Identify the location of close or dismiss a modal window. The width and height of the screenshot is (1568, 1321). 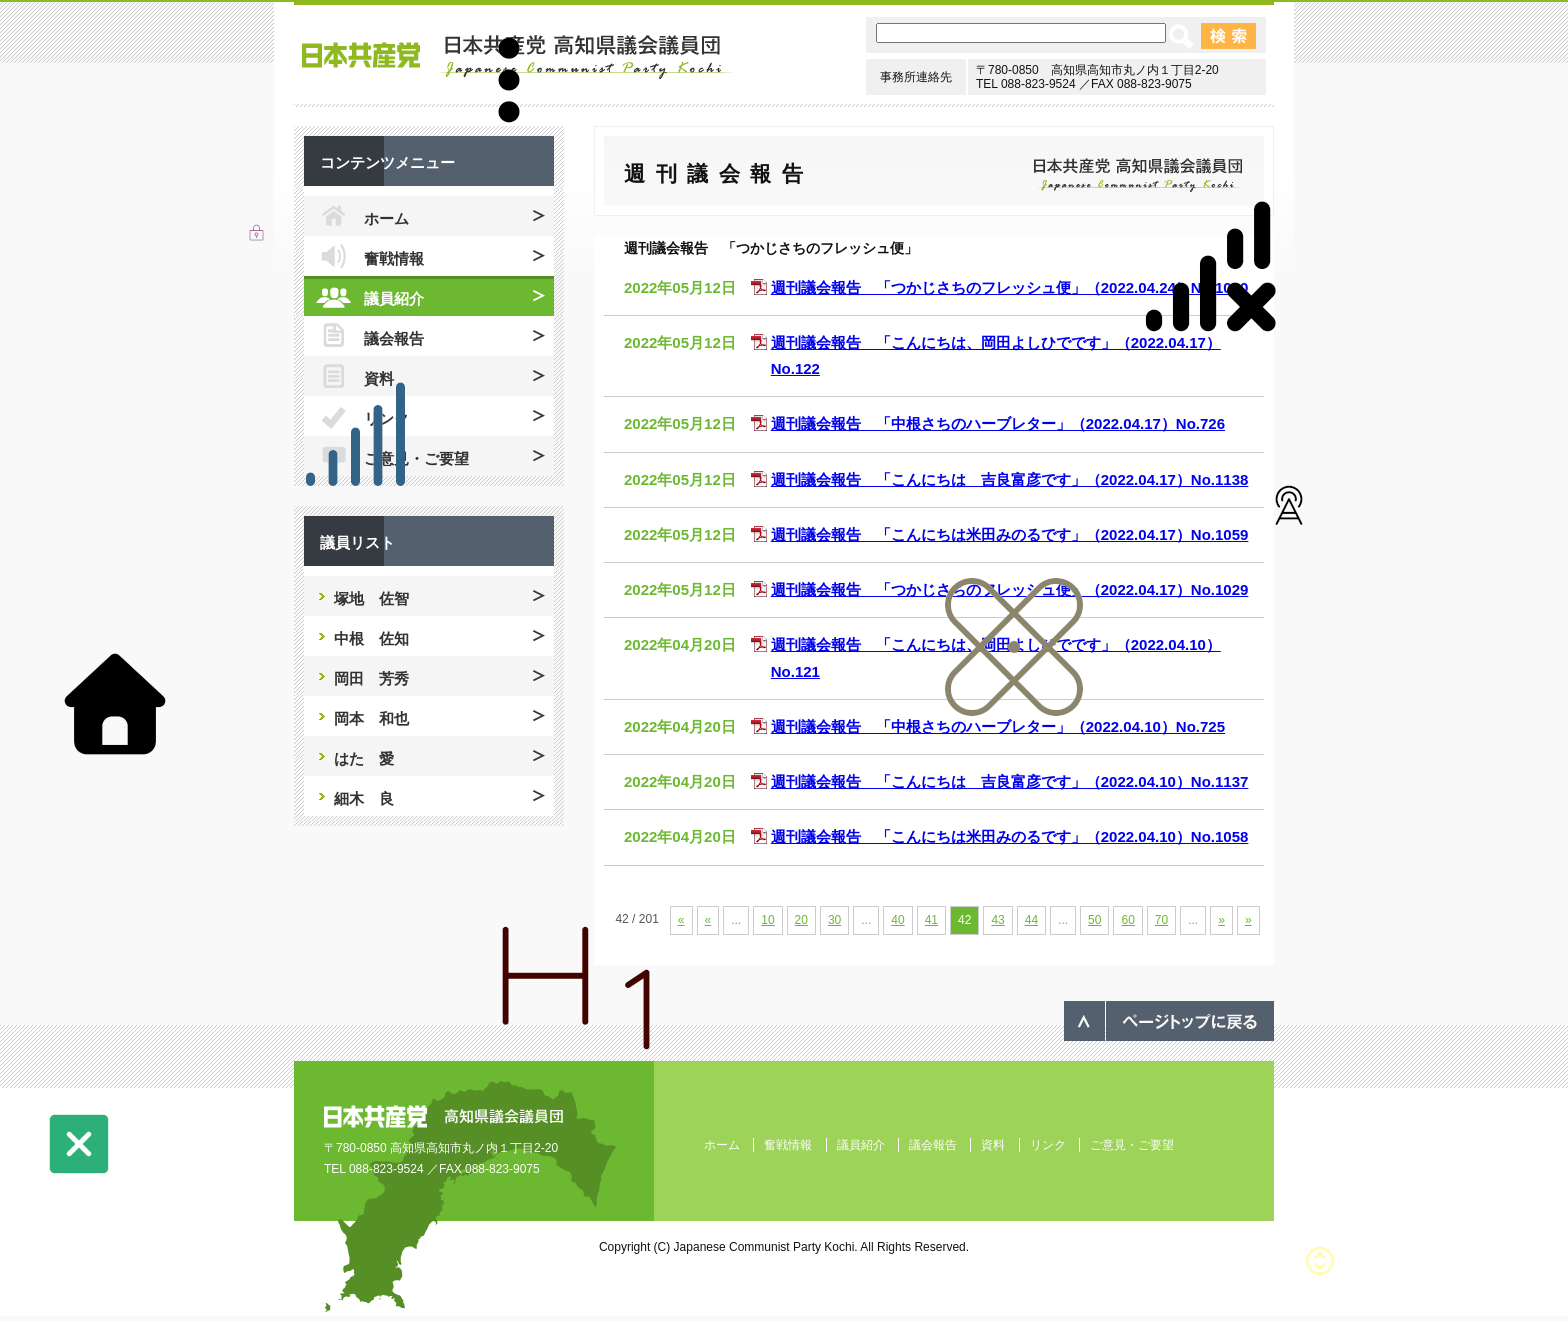
(79, 1144).